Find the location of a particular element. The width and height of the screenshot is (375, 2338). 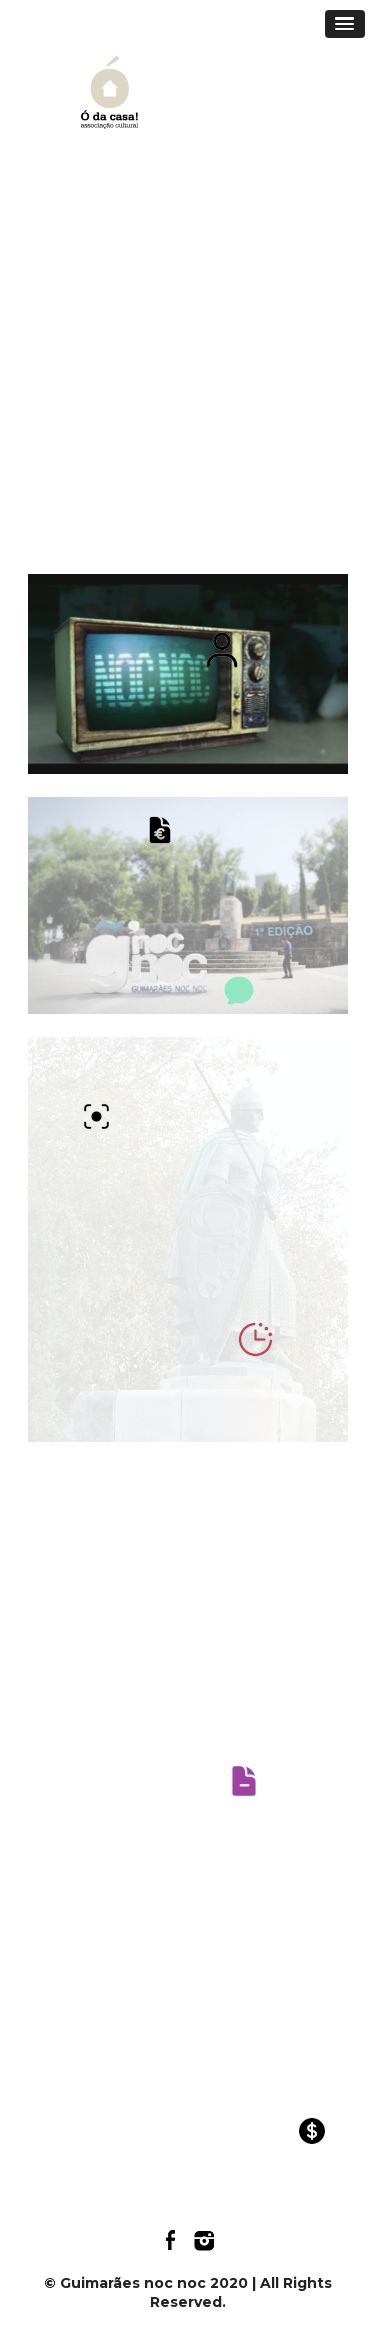

view account balance or financial information is located at coordinates (312, 2131).